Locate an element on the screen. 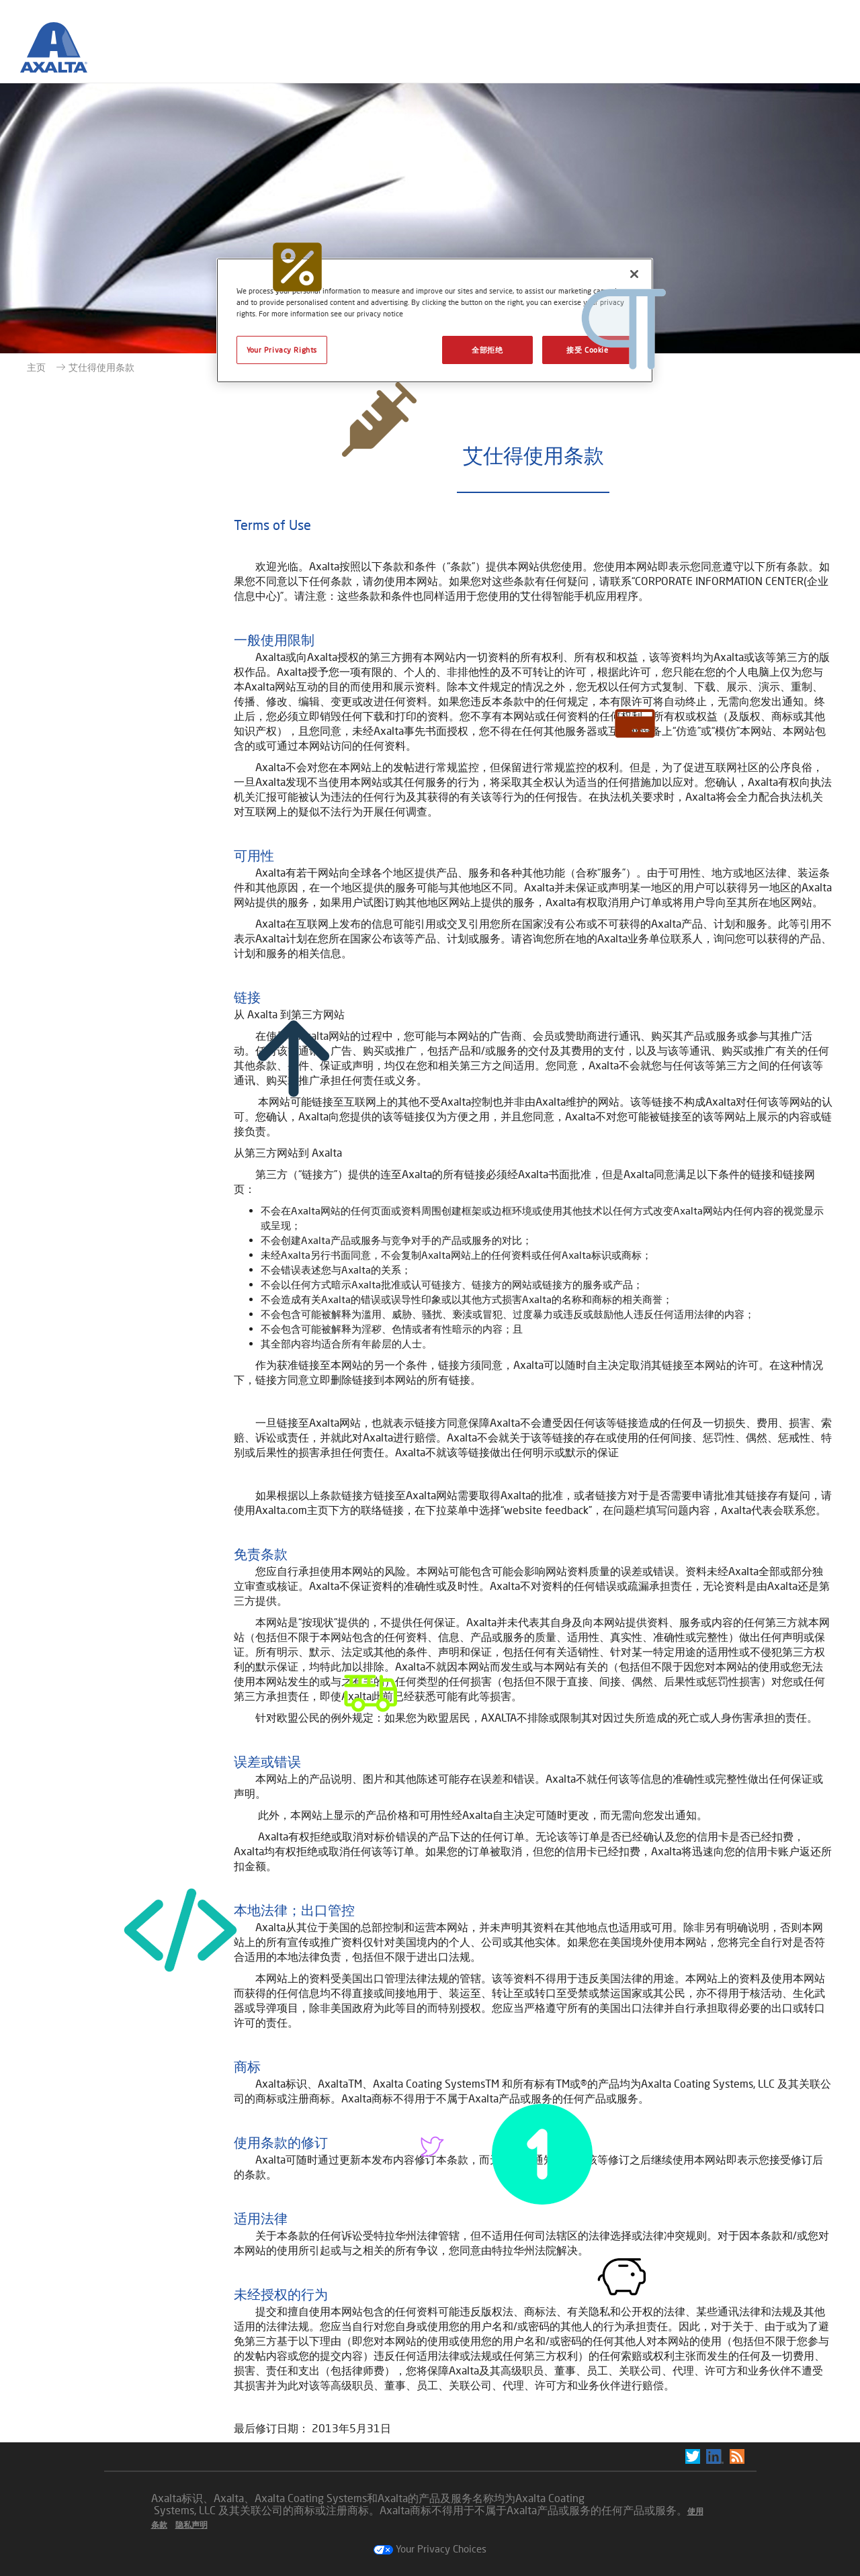 Image resolution: width=860 pixels, height=2576 pixels. manage payment methods is located at coordinates (635, 723).